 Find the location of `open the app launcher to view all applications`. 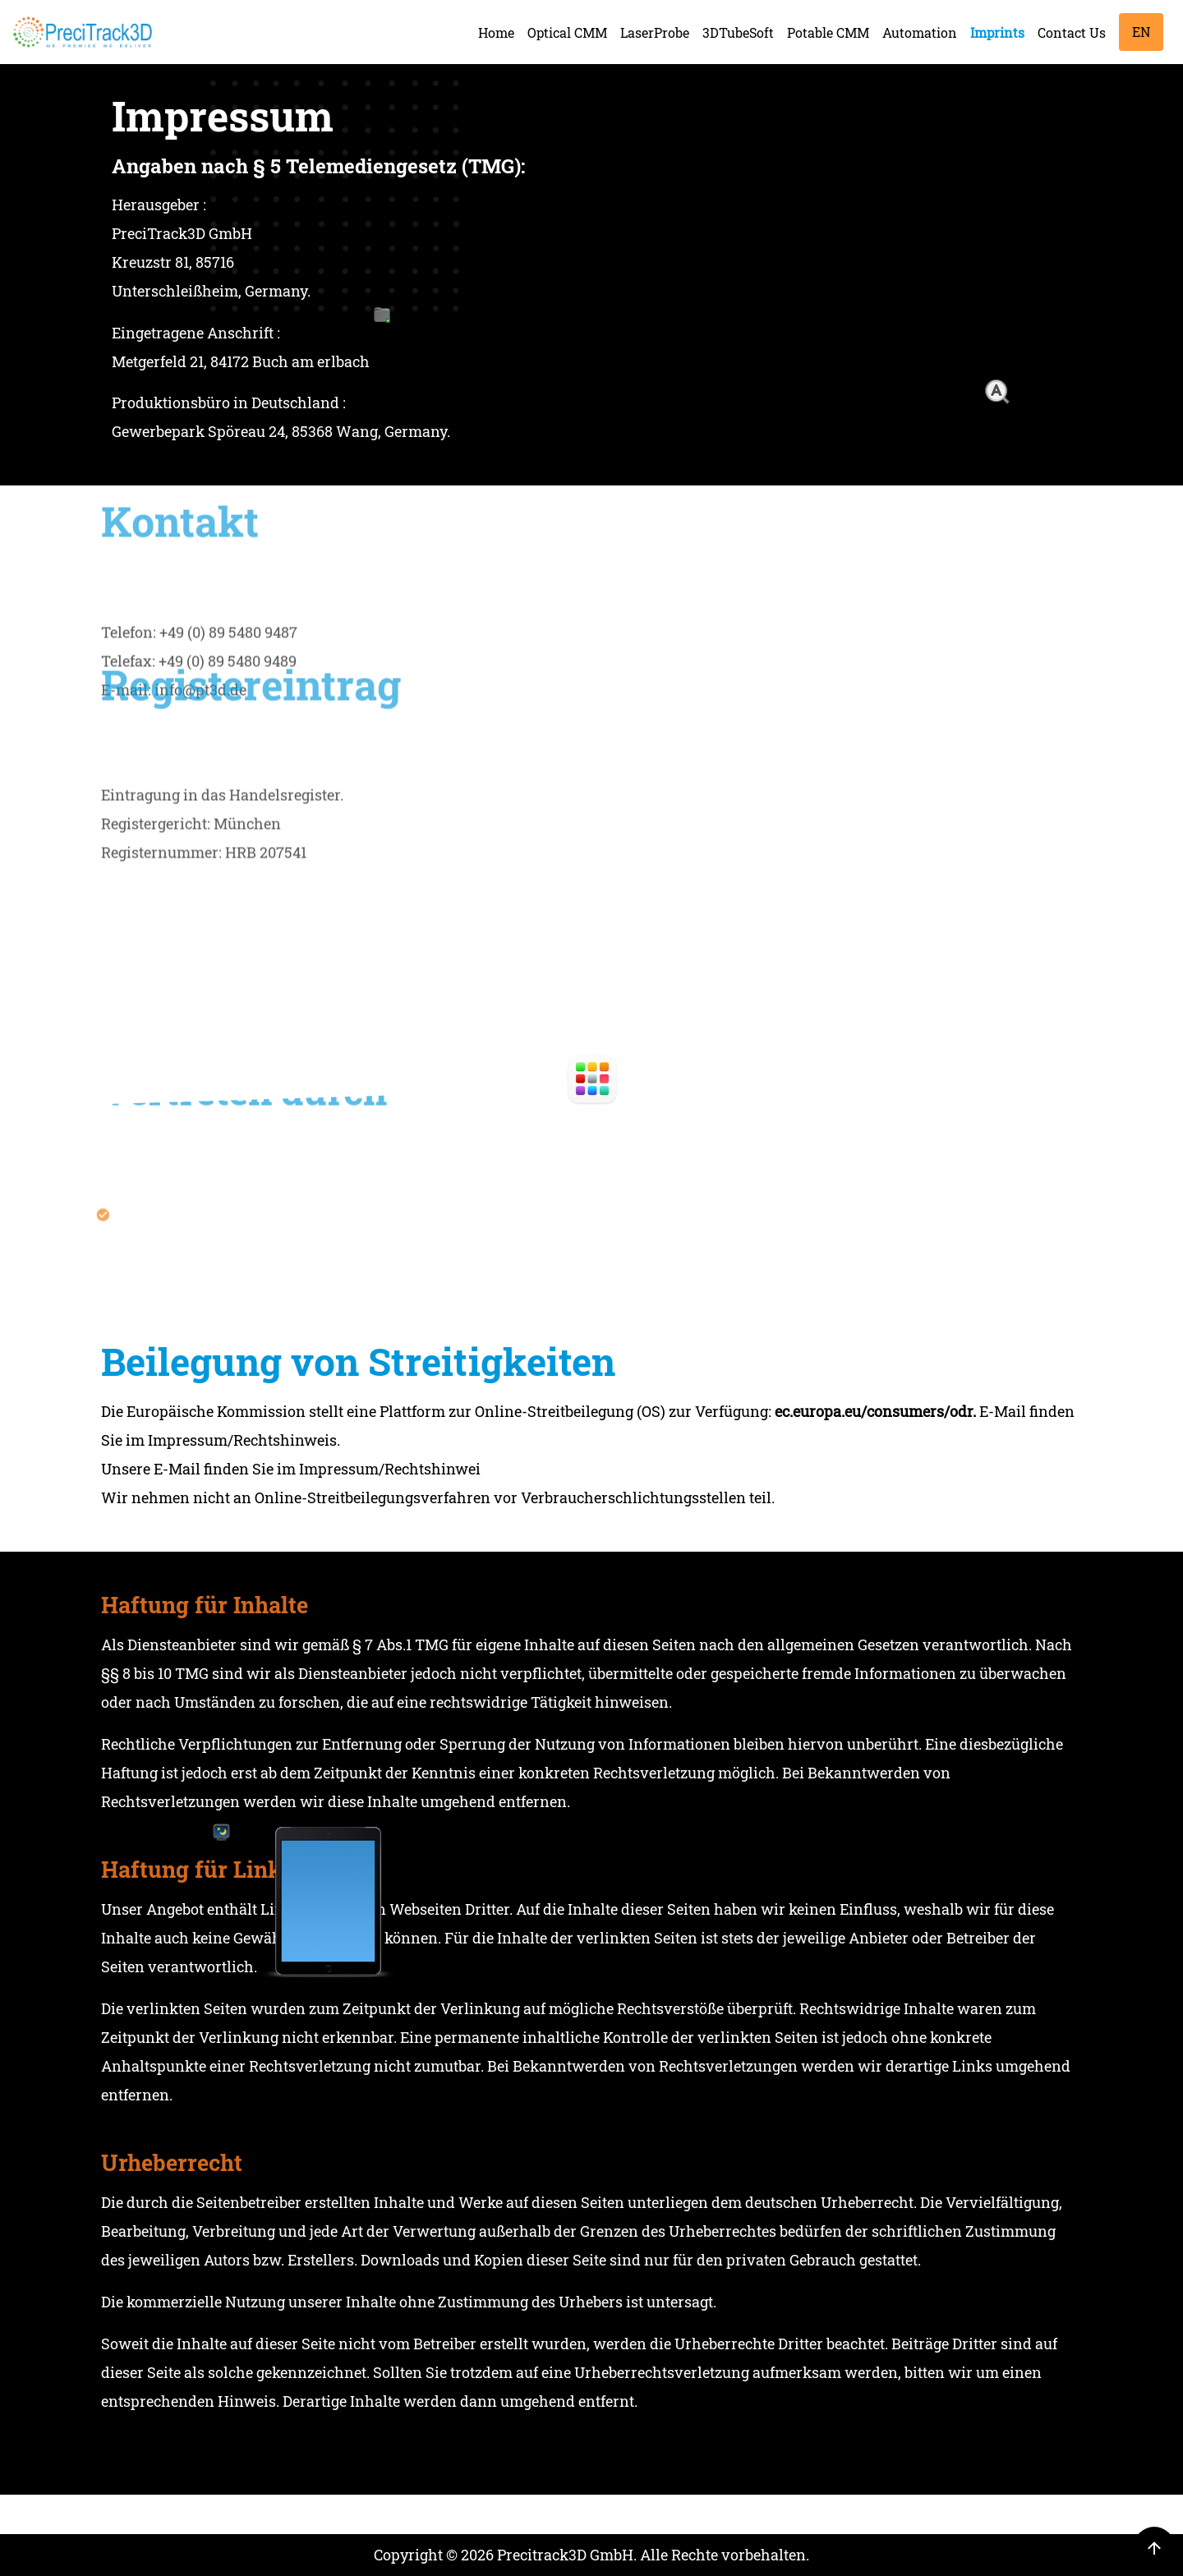

open the app launcher to view all applications is located at coordinates (592, 1079).